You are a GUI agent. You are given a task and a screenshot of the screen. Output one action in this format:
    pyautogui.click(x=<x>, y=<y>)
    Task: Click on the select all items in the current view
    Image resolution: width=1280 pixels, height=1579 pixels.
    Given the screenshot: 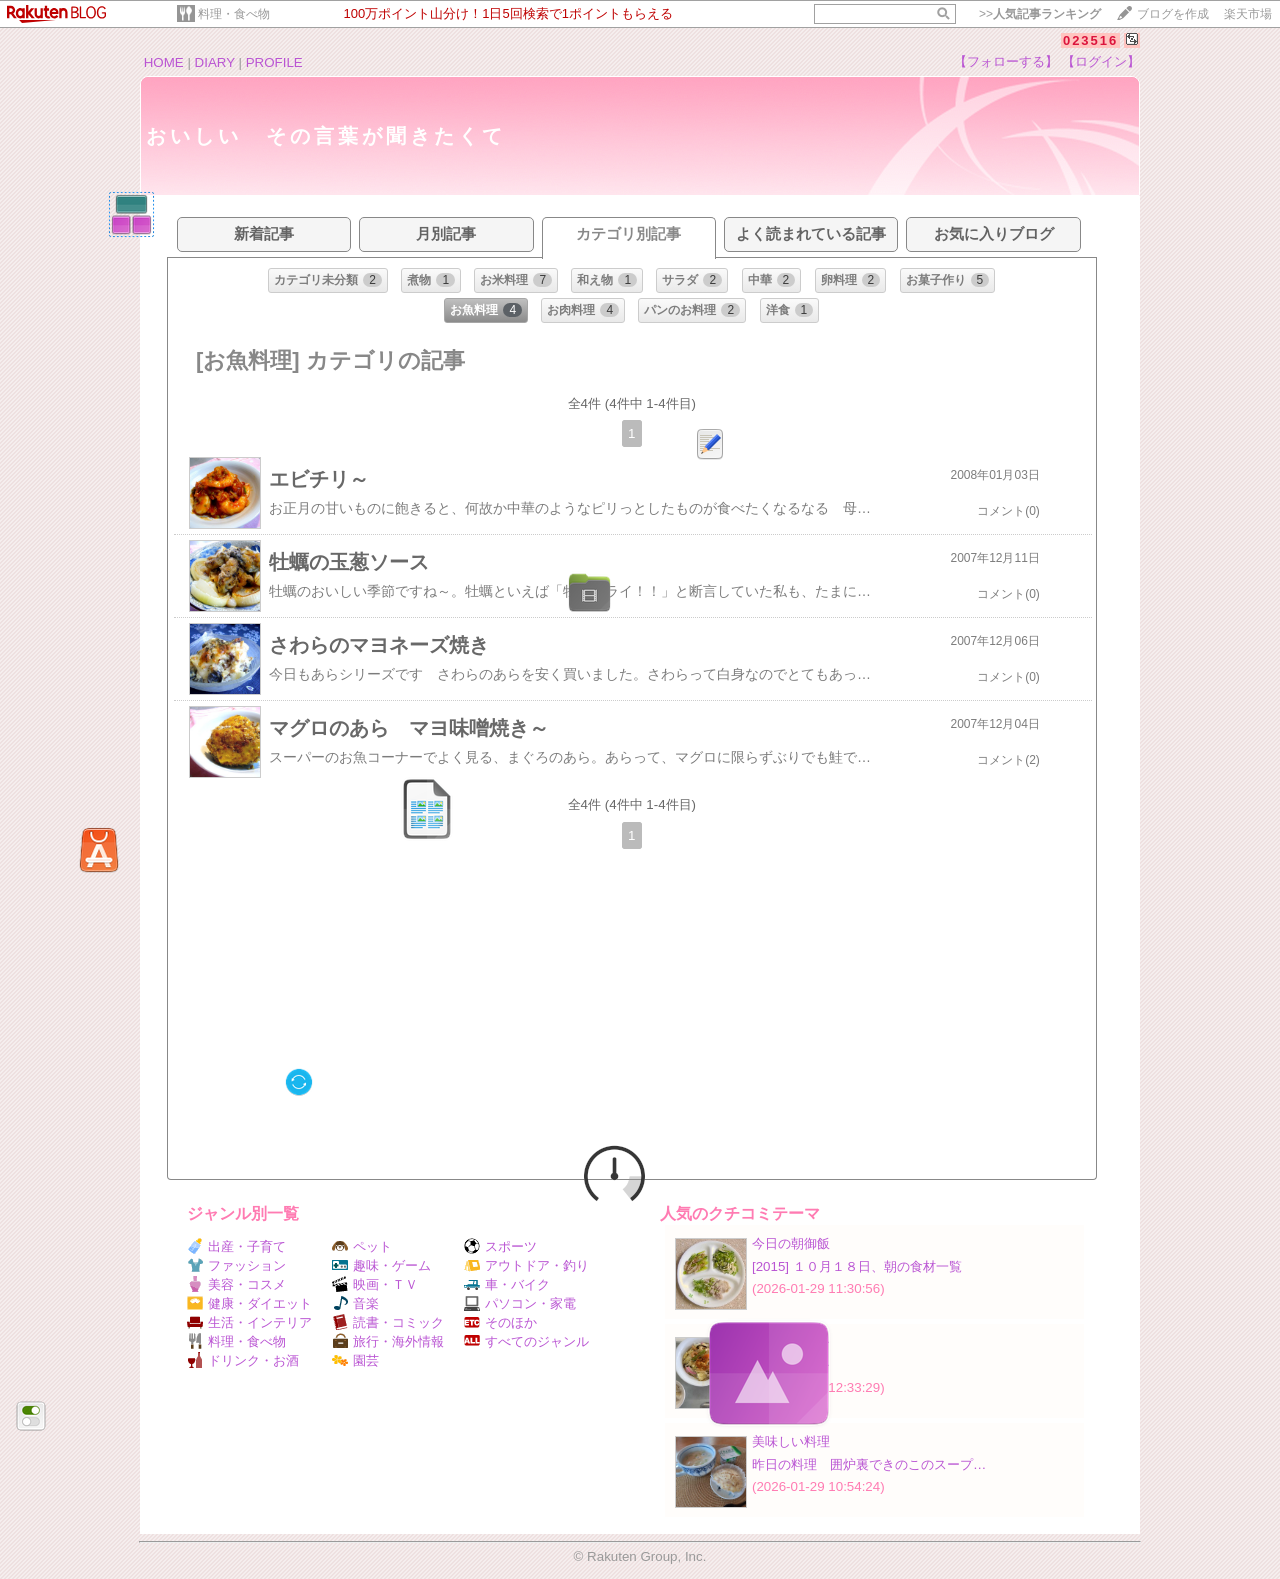 What is the action you would take?
    pyautogui.click(x=131, y=214)
    